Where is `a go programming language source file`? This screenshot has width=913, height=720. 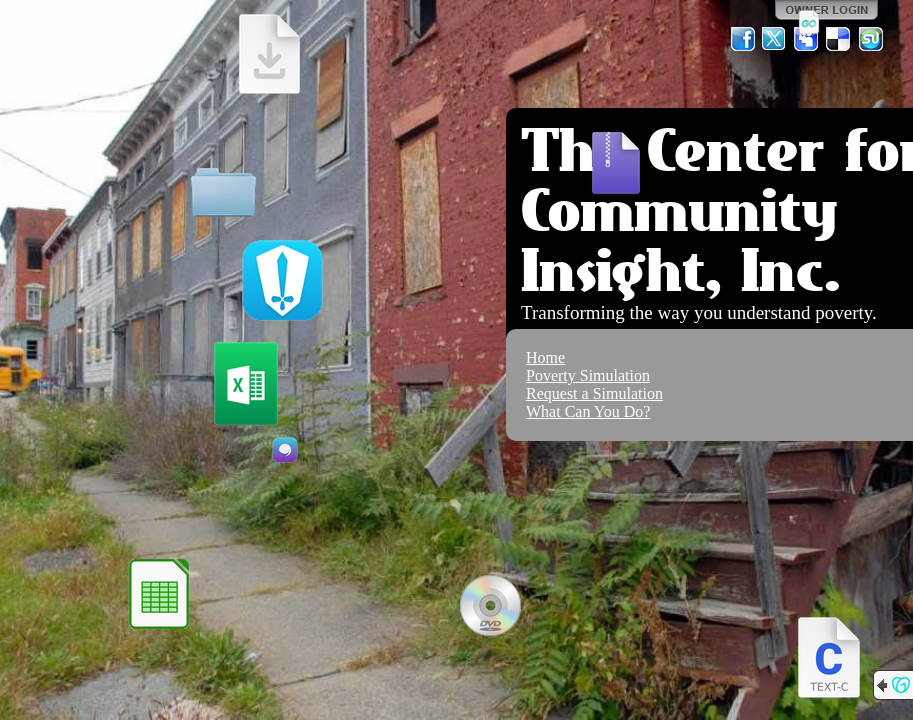
a go programming language source file is located at coordinates (809, 22).